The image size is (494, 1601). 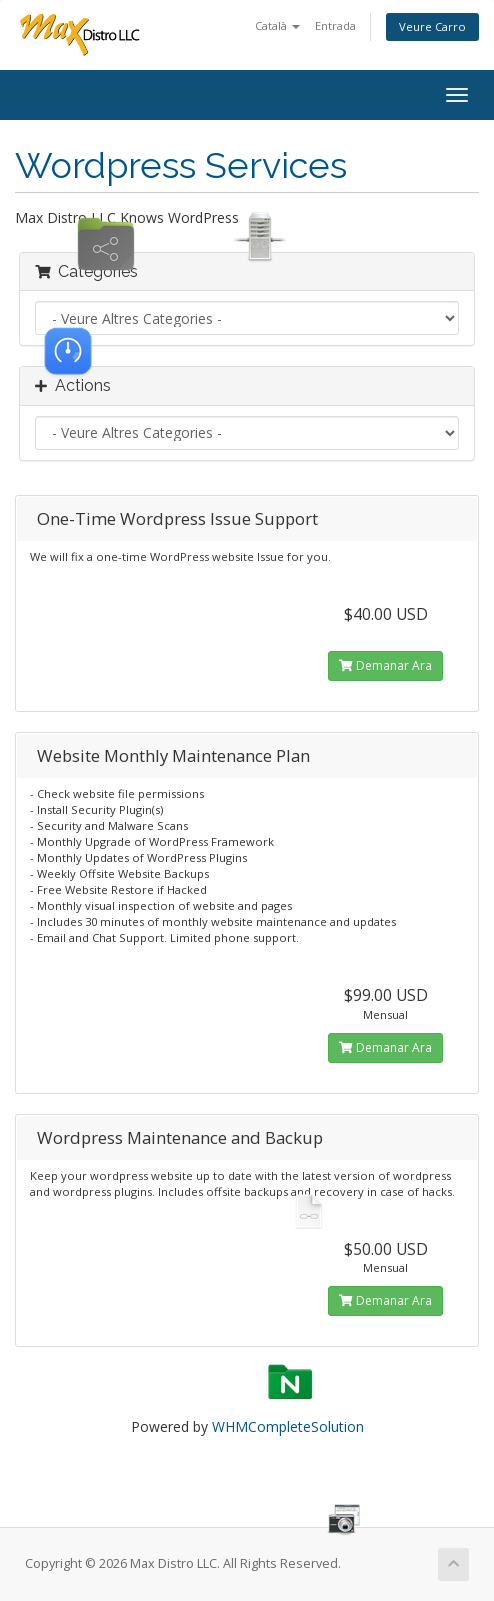 I want to click on open nginx configuration files folder, so click(x=290, y=1383).